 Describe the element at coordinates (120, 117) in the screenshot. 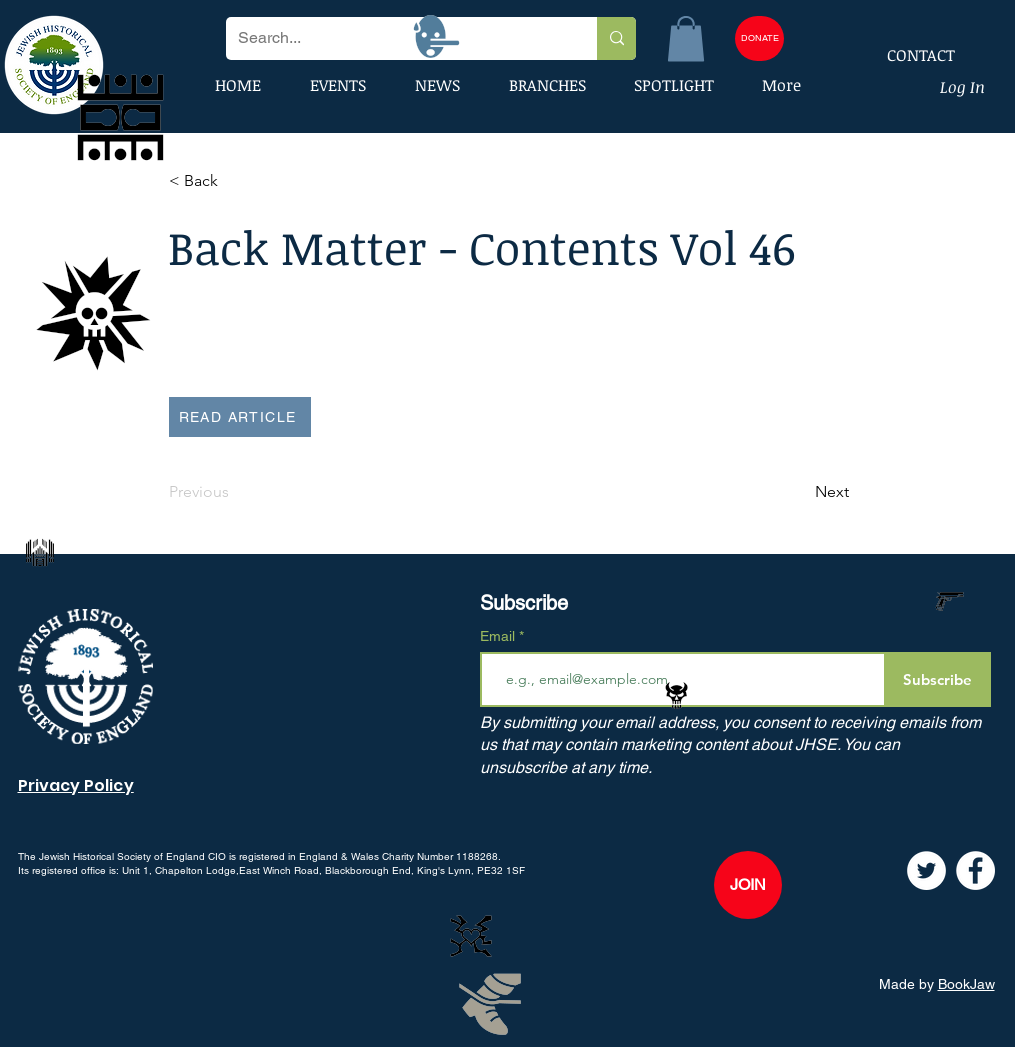

I see `access game inventory or storage grid` at that location.